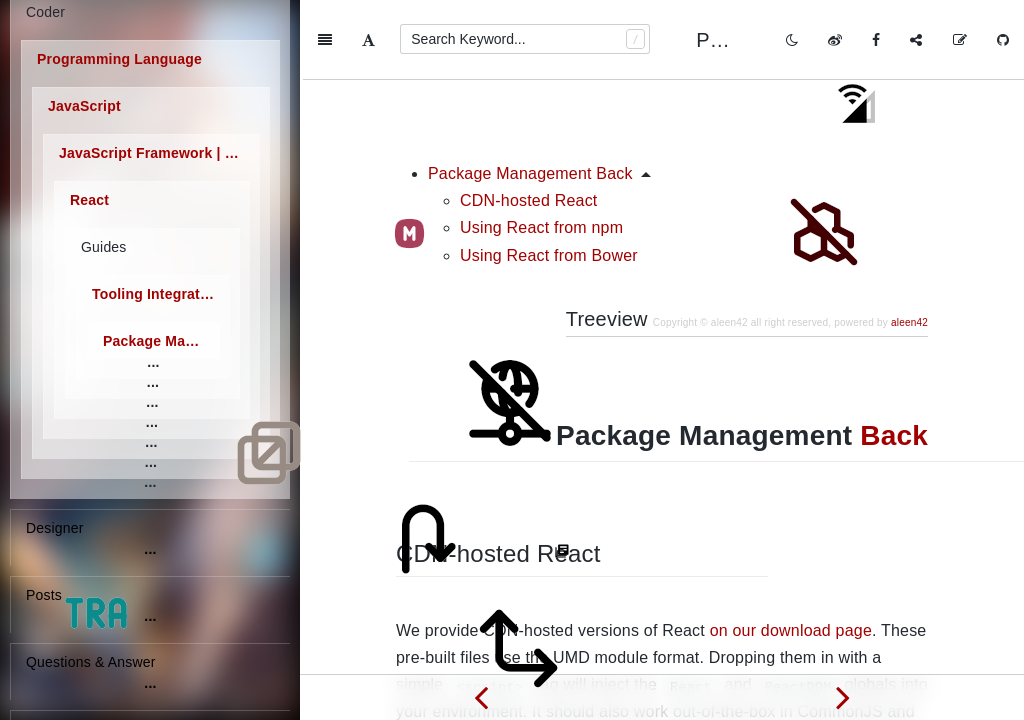  What do you see at coordinates (96, 613) in the screenshot?
I see `perform an HTTP TRACE request` at bounding box center [96, 613].